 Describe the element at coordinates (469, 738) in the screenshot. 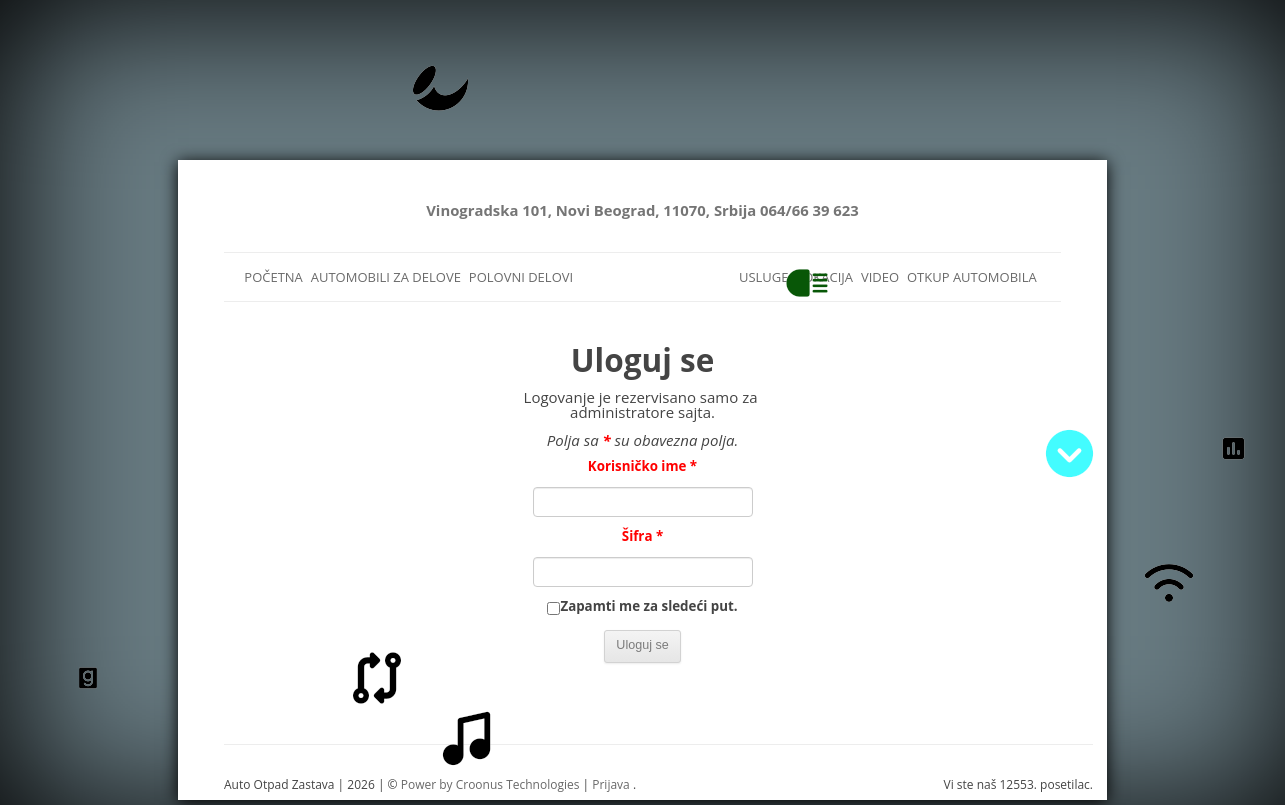

I see `access music library or audio files` at that location.